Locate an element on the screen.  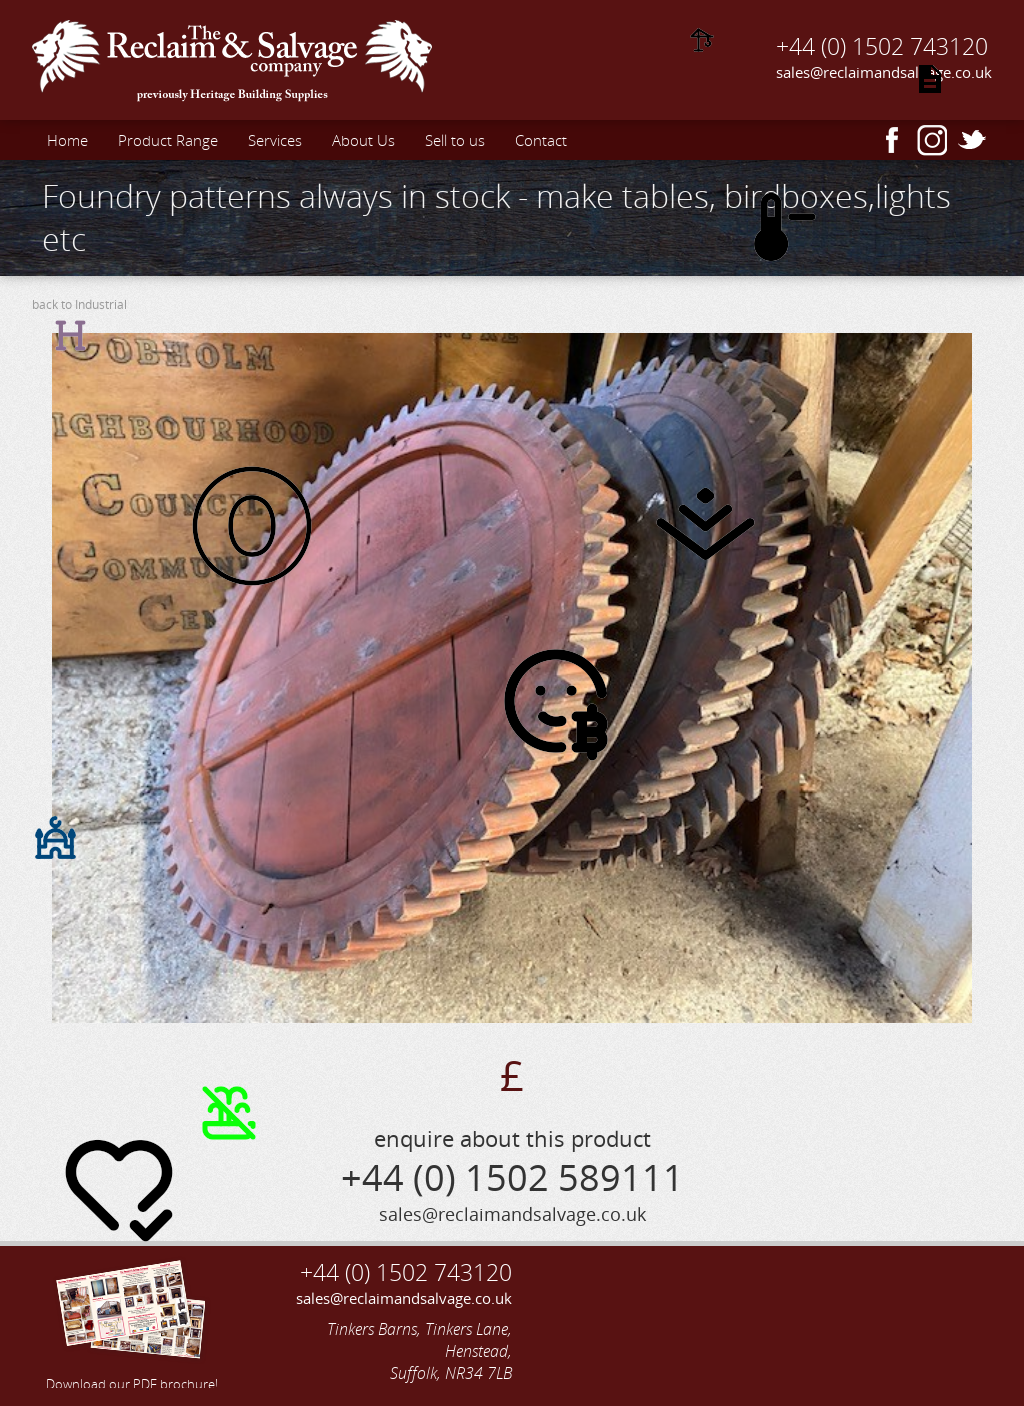
decrease temperature setting is located at coordinates (778, 227).